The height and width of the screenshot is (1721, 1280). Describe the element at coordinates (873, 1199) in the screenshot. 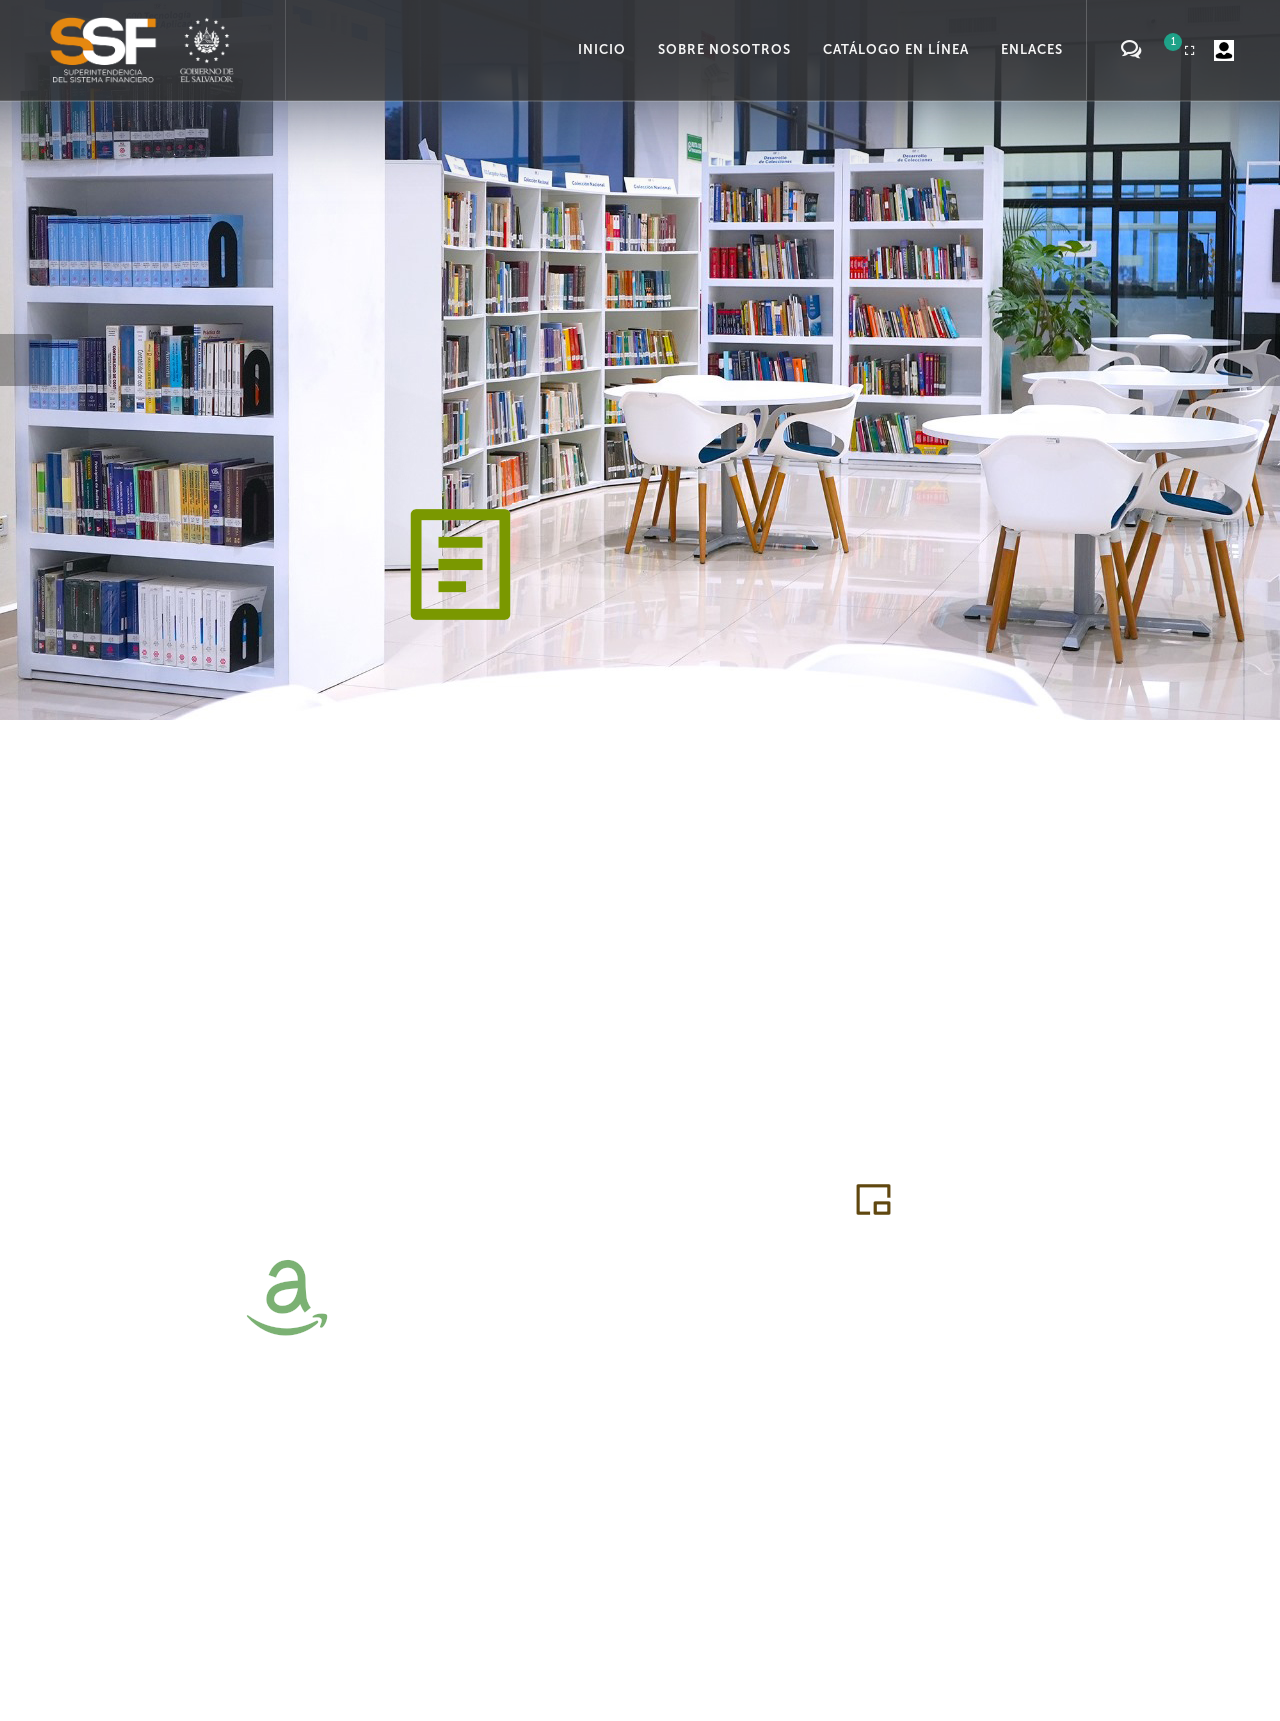

I see `enable picture-in-picture mode` at that location.